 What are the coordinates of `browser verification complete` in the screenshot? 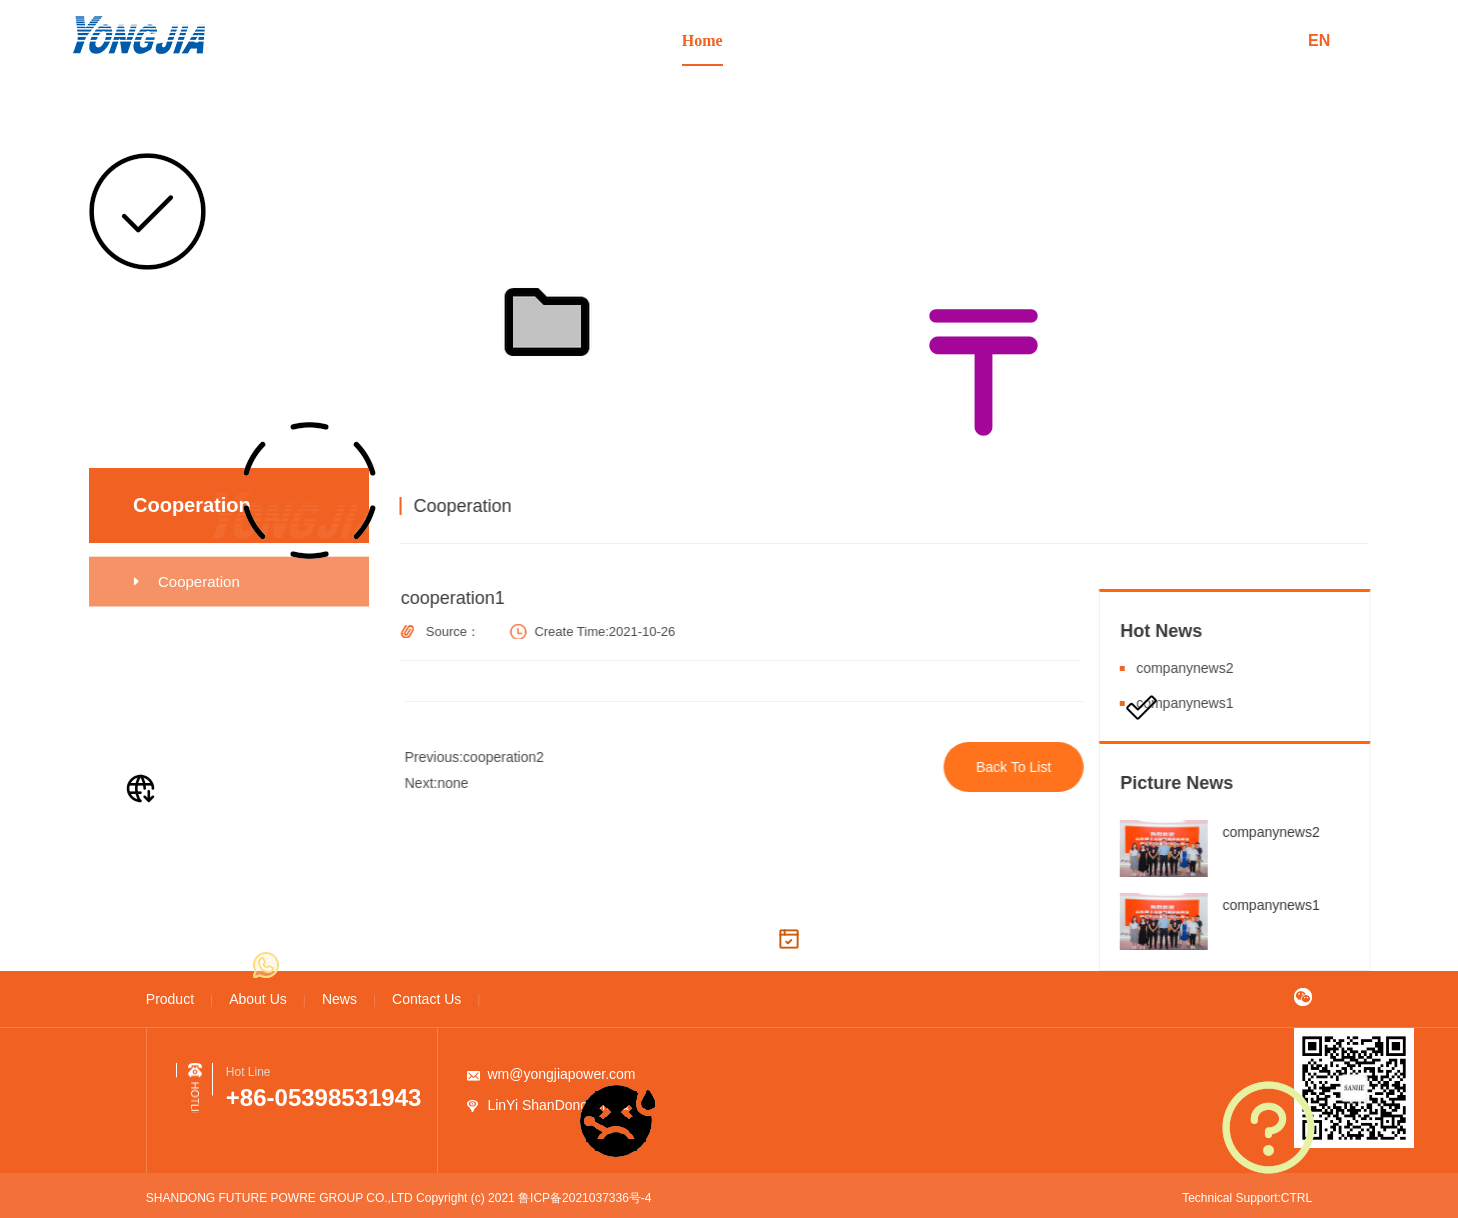 It's located at (789, 939).